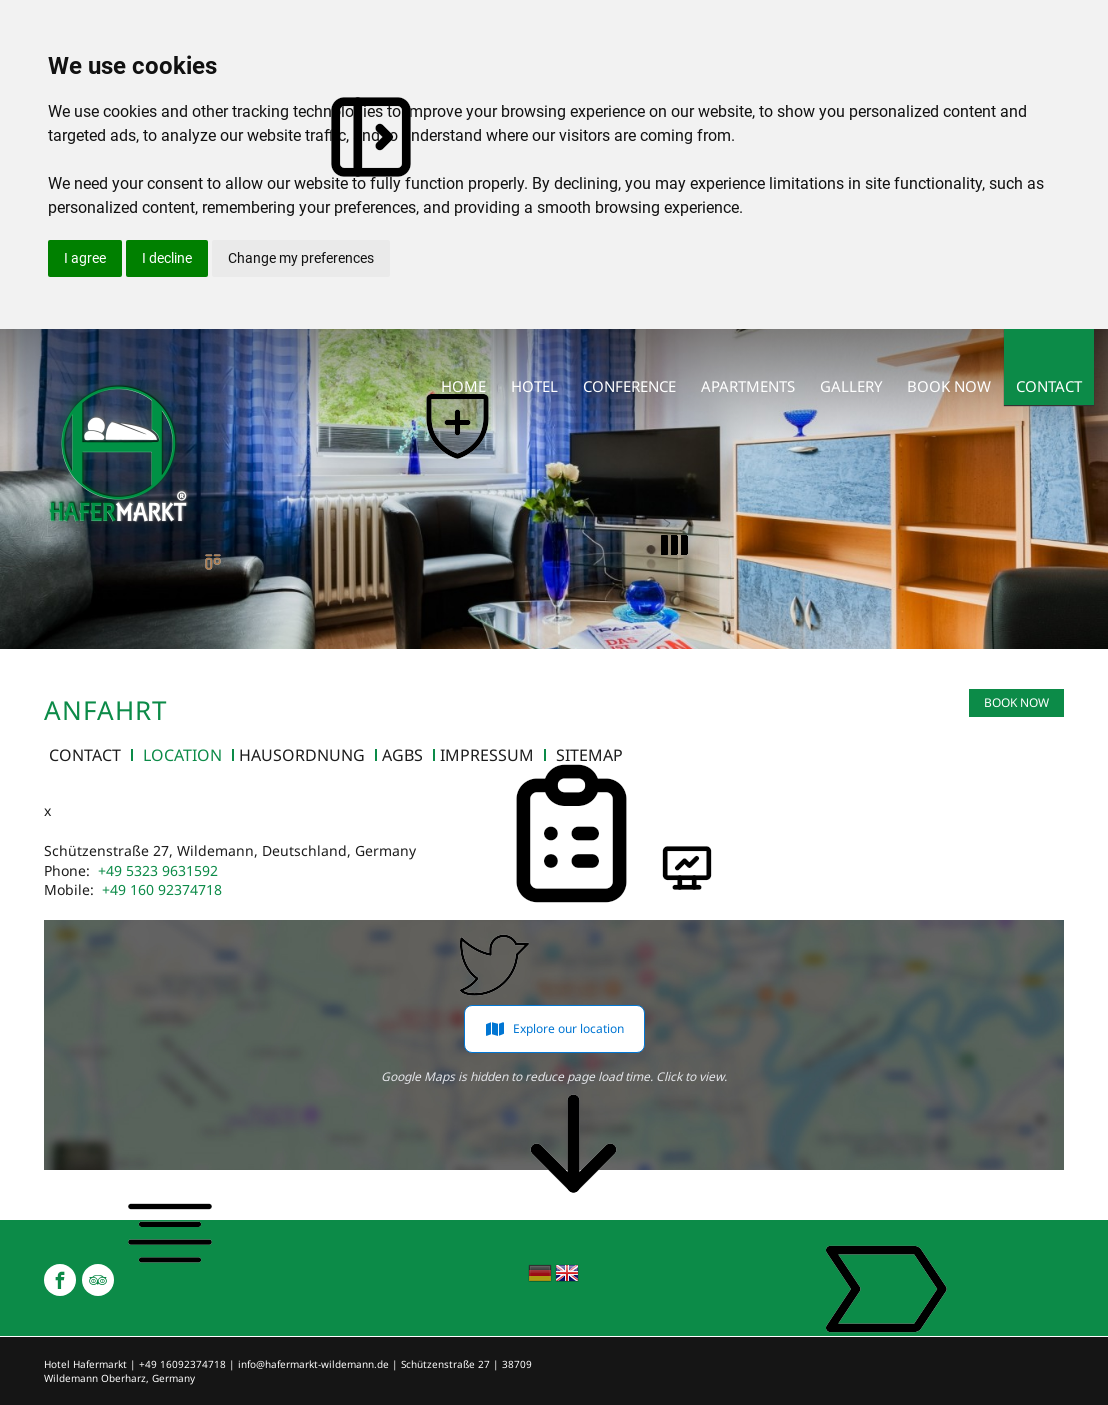 This screenshot has height=1405, width=1108. Describe the element at coordinates (170, 1235) in the screenshot. I see `center align text` at that location.